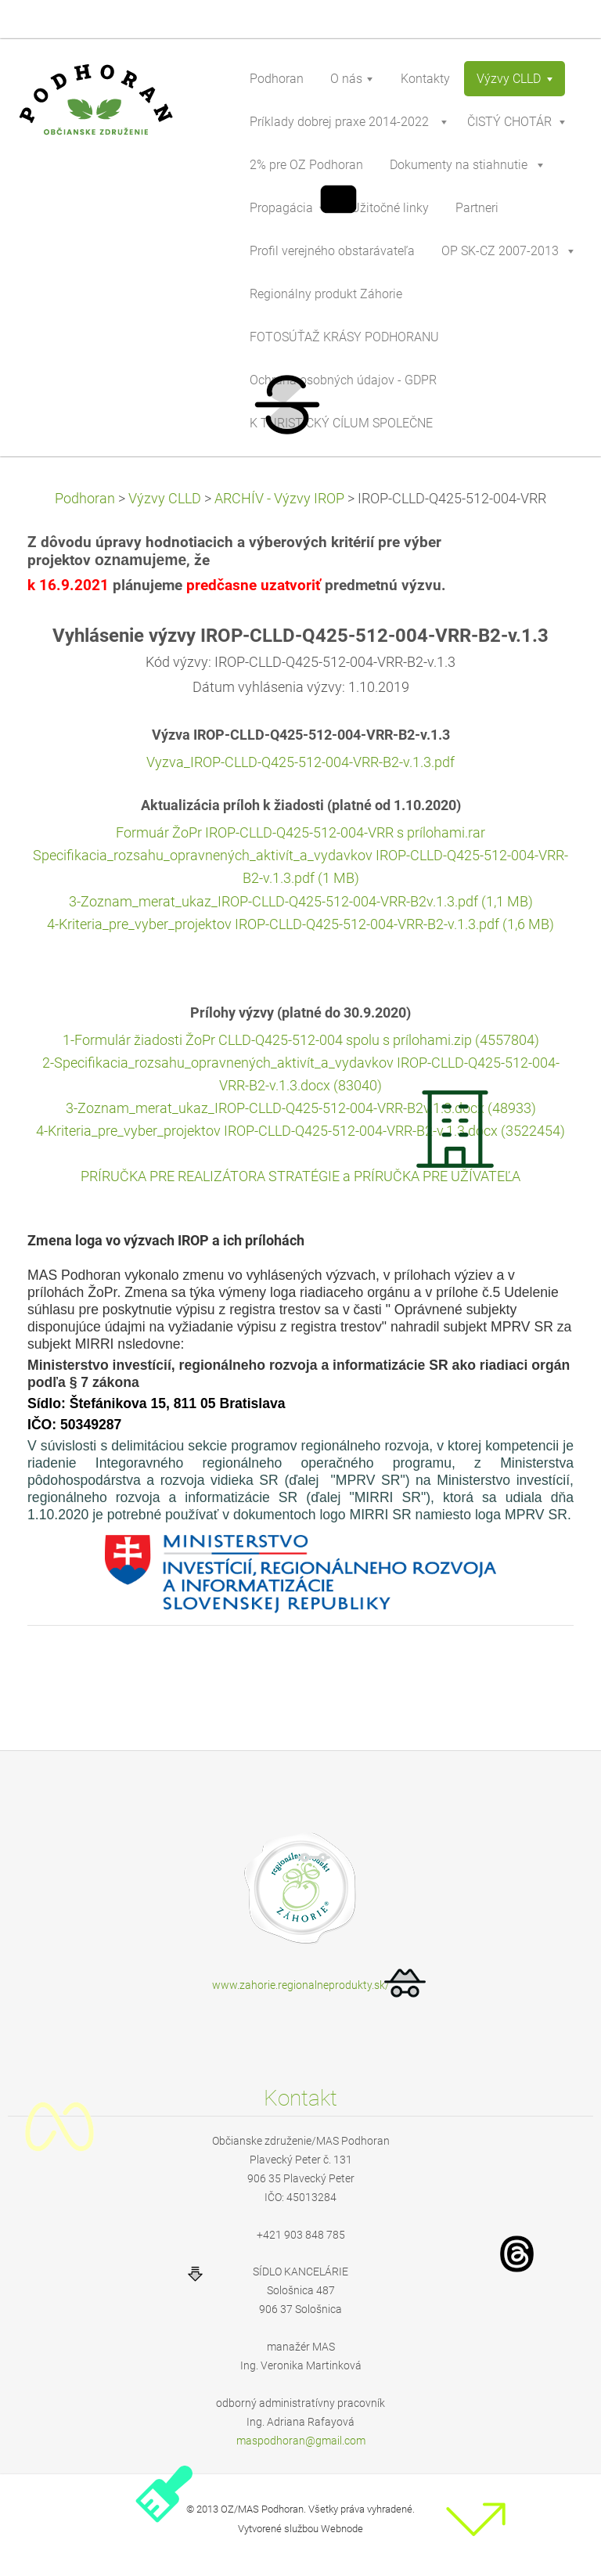 This screenshot has width=601, height=2576. What do you see at coordinates (405, 1983) in the screenshot?
I see `enable incognito or private browsing mode` at bounding box center [405, 1983].